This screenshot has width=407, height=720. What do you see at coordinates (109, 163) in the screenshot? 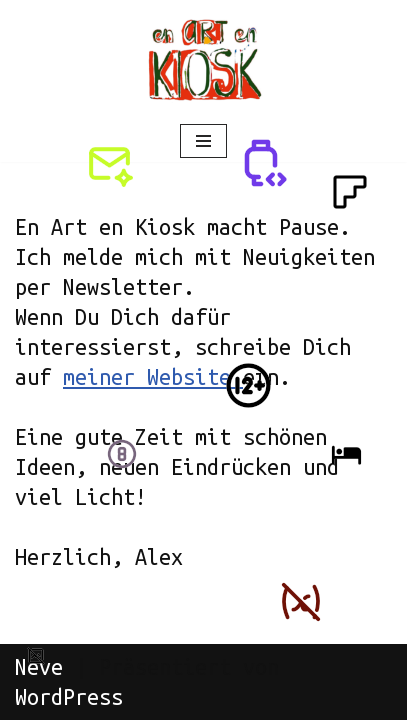
I see `AI-powered email or smart compose feature` at bounding box center [109, 163].